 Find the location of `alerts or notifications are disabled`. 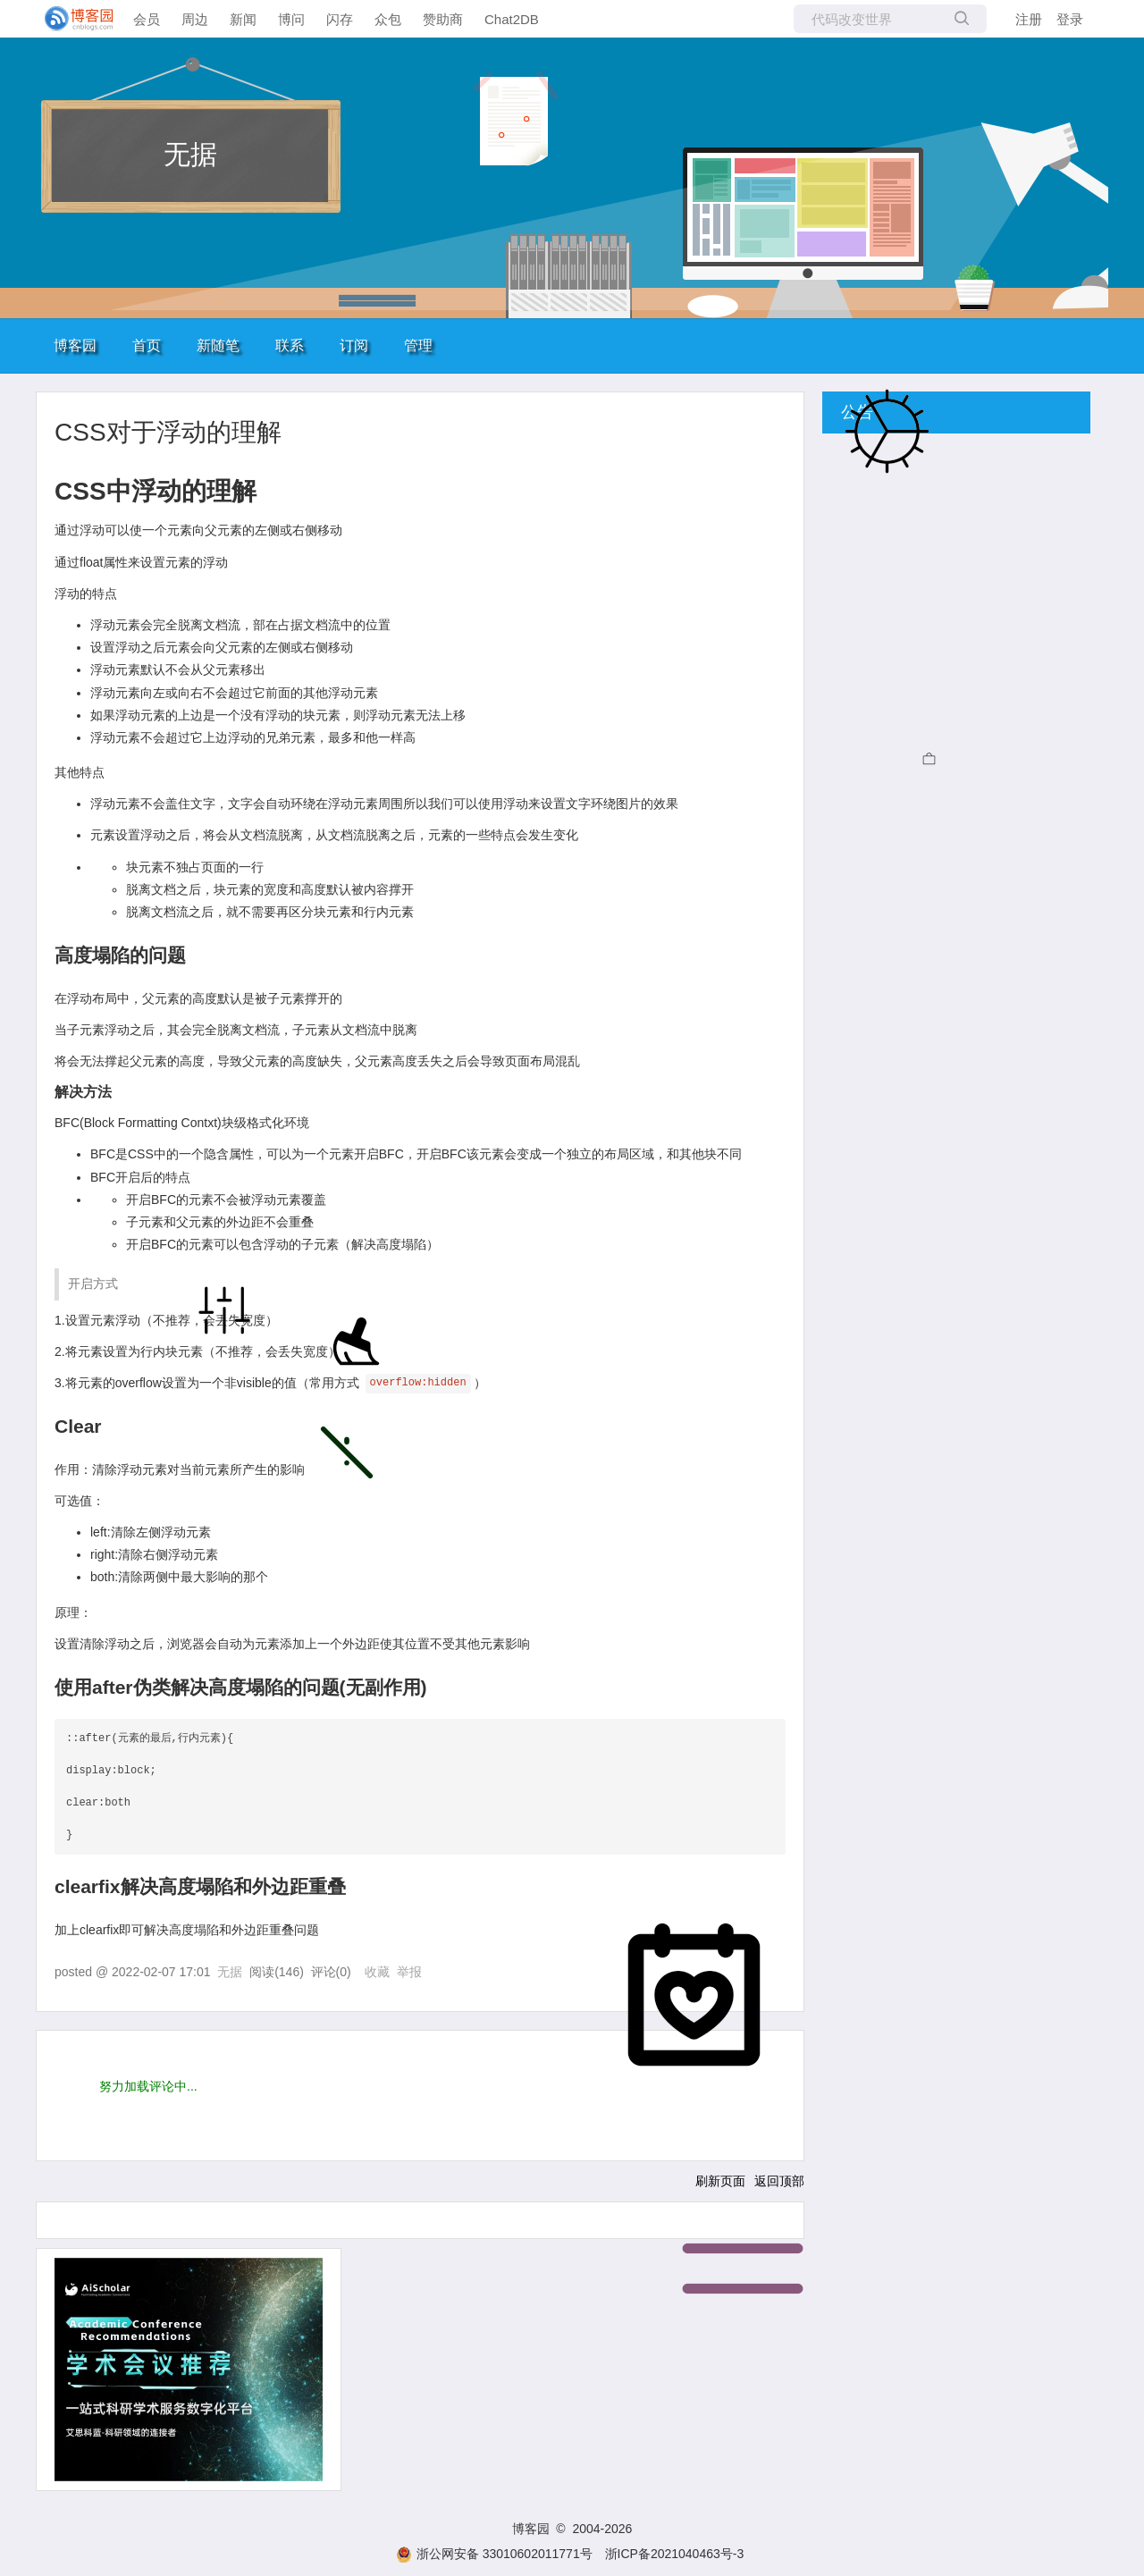

alerts or notifications are disabled is located at coordinates (347, 1452).